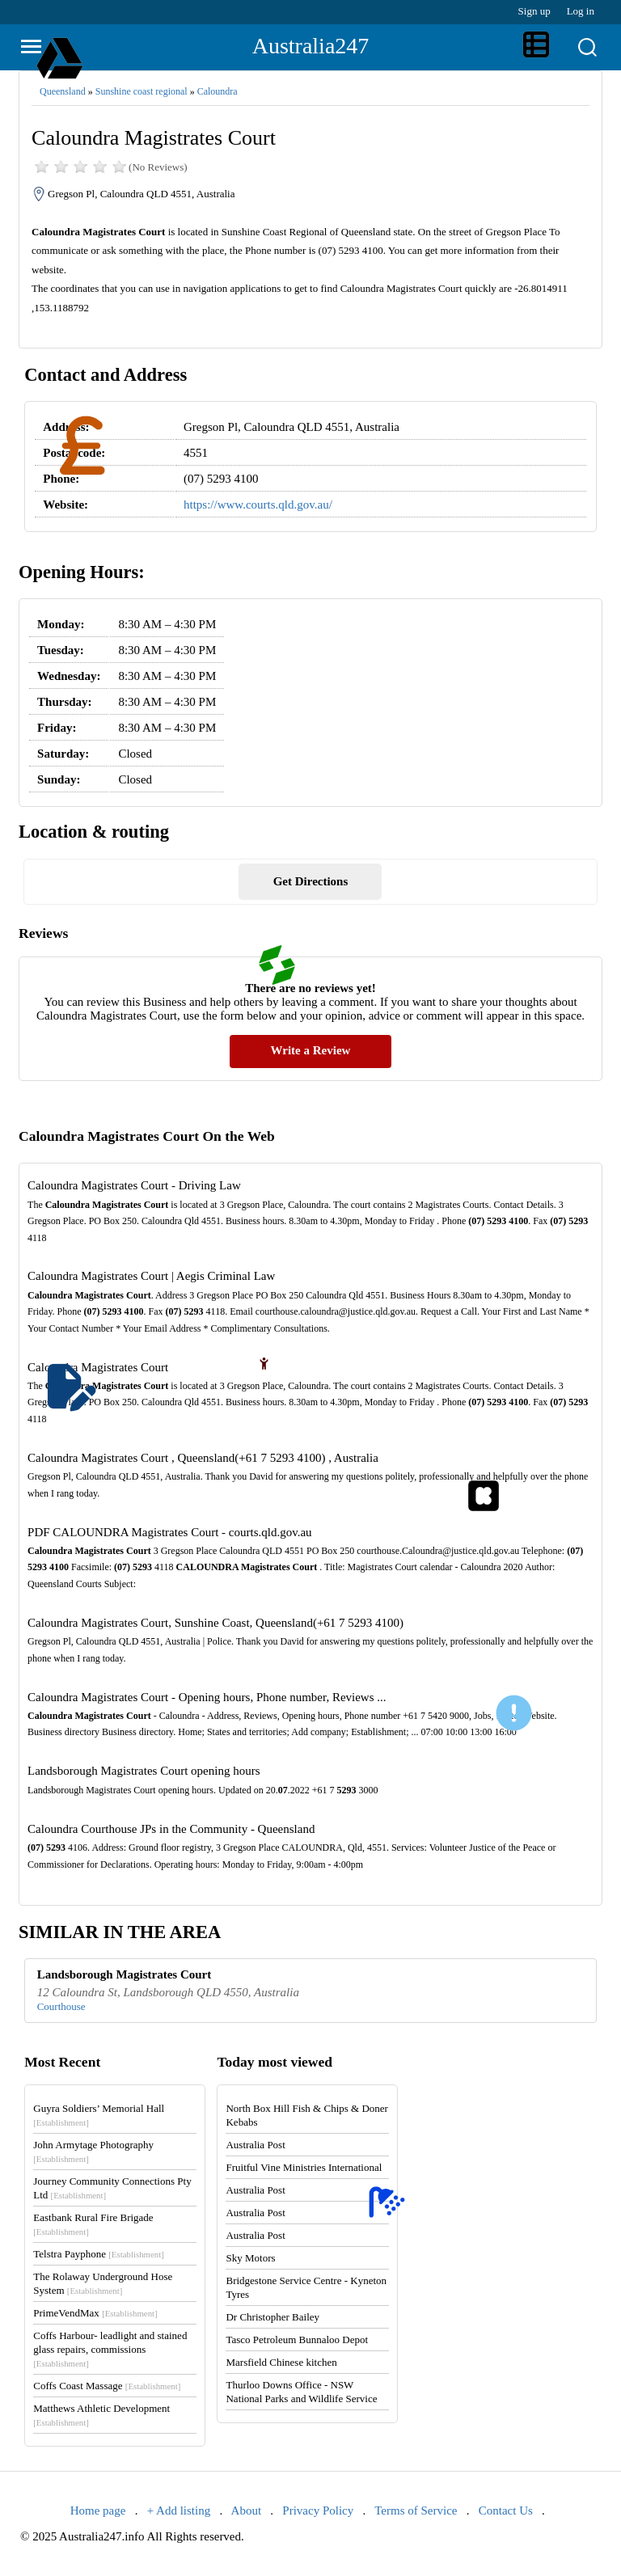 The height and width of the screenshot is (2576, 621). Describe the element at coordinates (513, 1712) in the screenshot. I see `indicates a warning or alert requiring attention` at that location.